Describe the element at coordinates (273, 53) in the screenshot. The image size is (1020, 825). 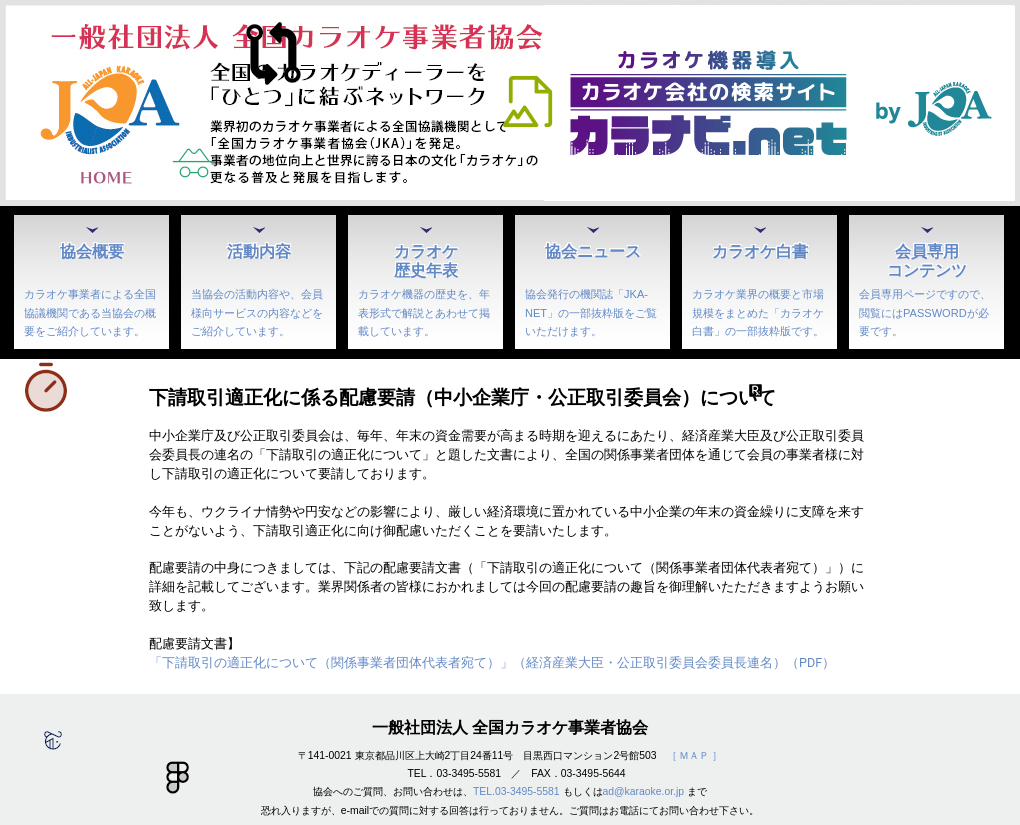
I see `compare branches or commits in version control` at that location.